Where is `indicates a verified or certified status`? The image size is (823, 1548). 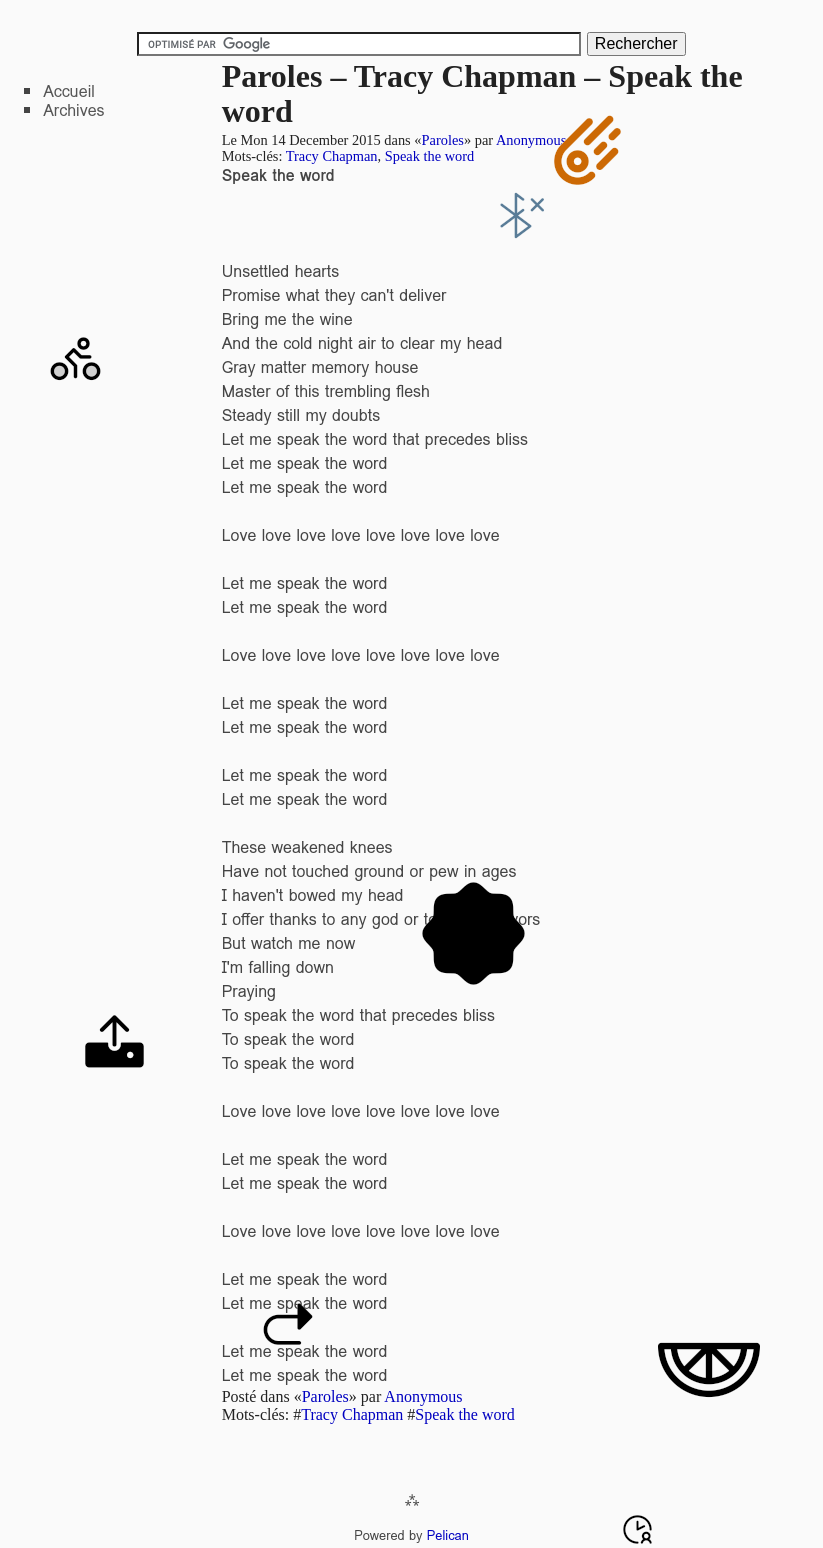 indicates a verified or certified status is located at coordinates (473, 933).